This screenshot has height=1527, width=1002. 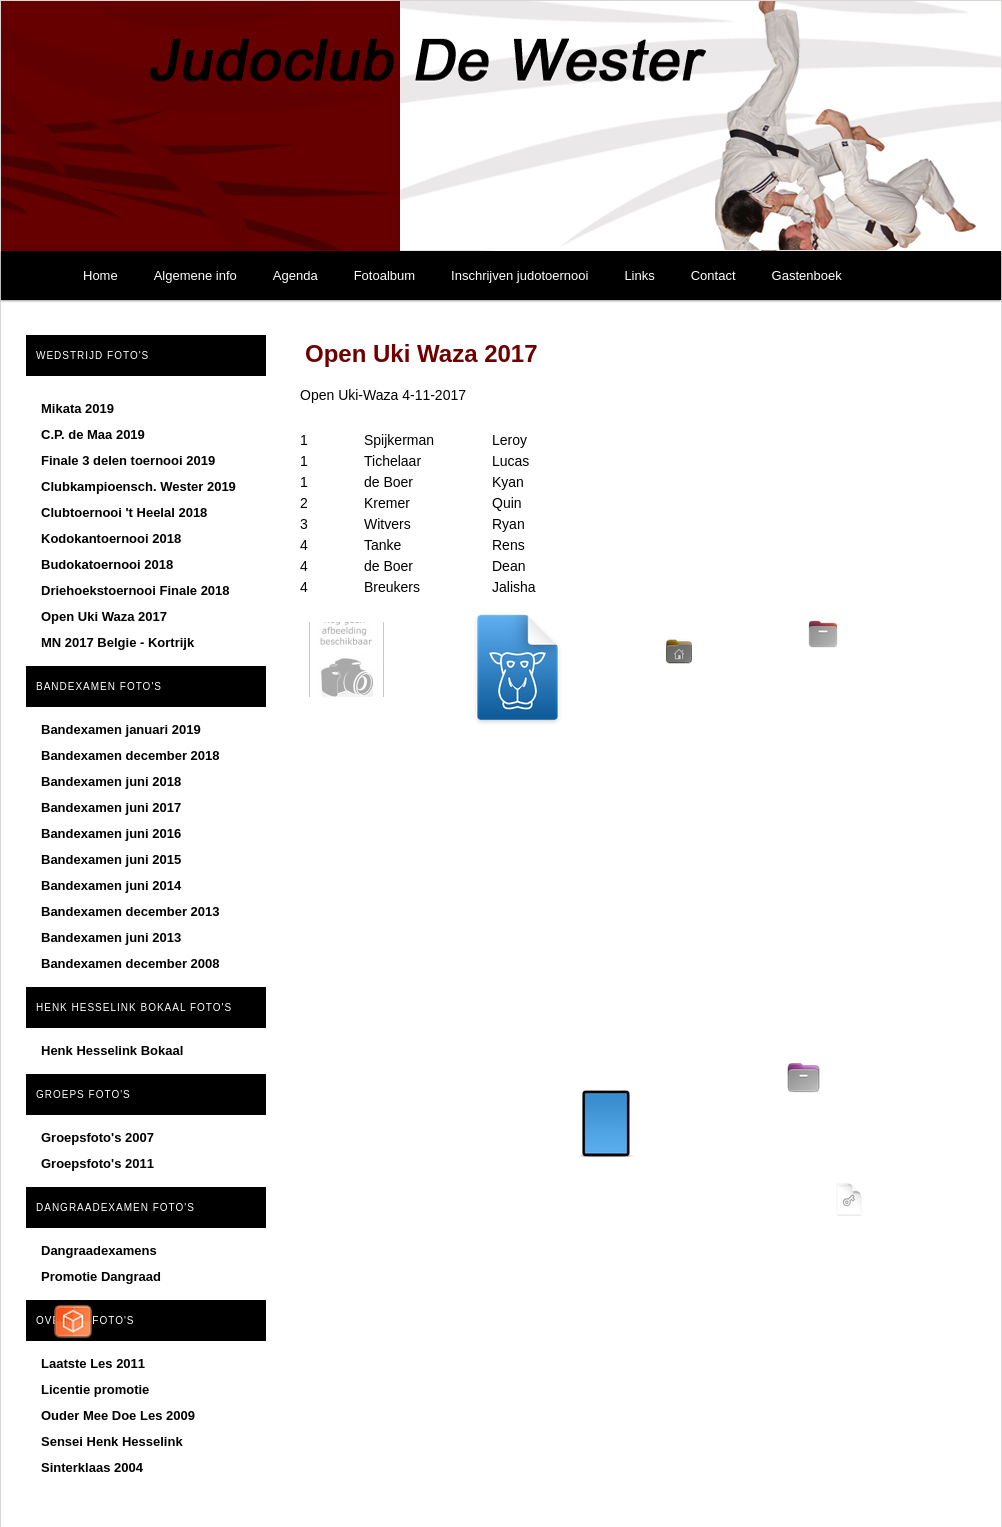 I want to click on access your home folder, so click(x=679, y=651).